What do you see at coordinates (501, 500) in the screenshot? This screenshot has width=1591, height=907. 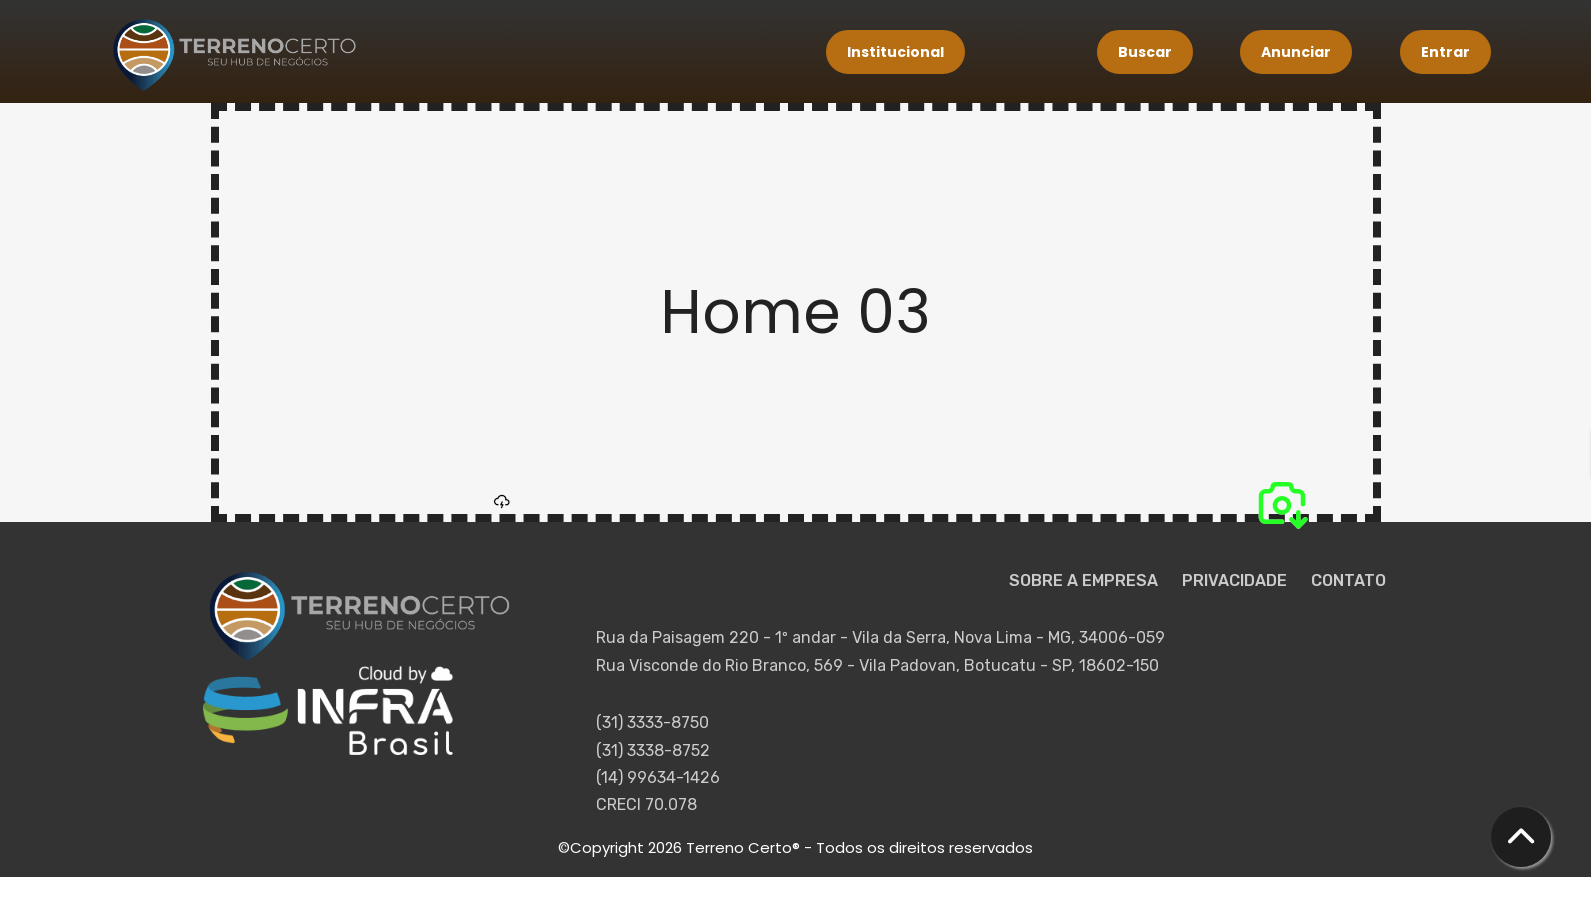 I see `indicates stormy weather conditions` at bounding box center [501, 500].